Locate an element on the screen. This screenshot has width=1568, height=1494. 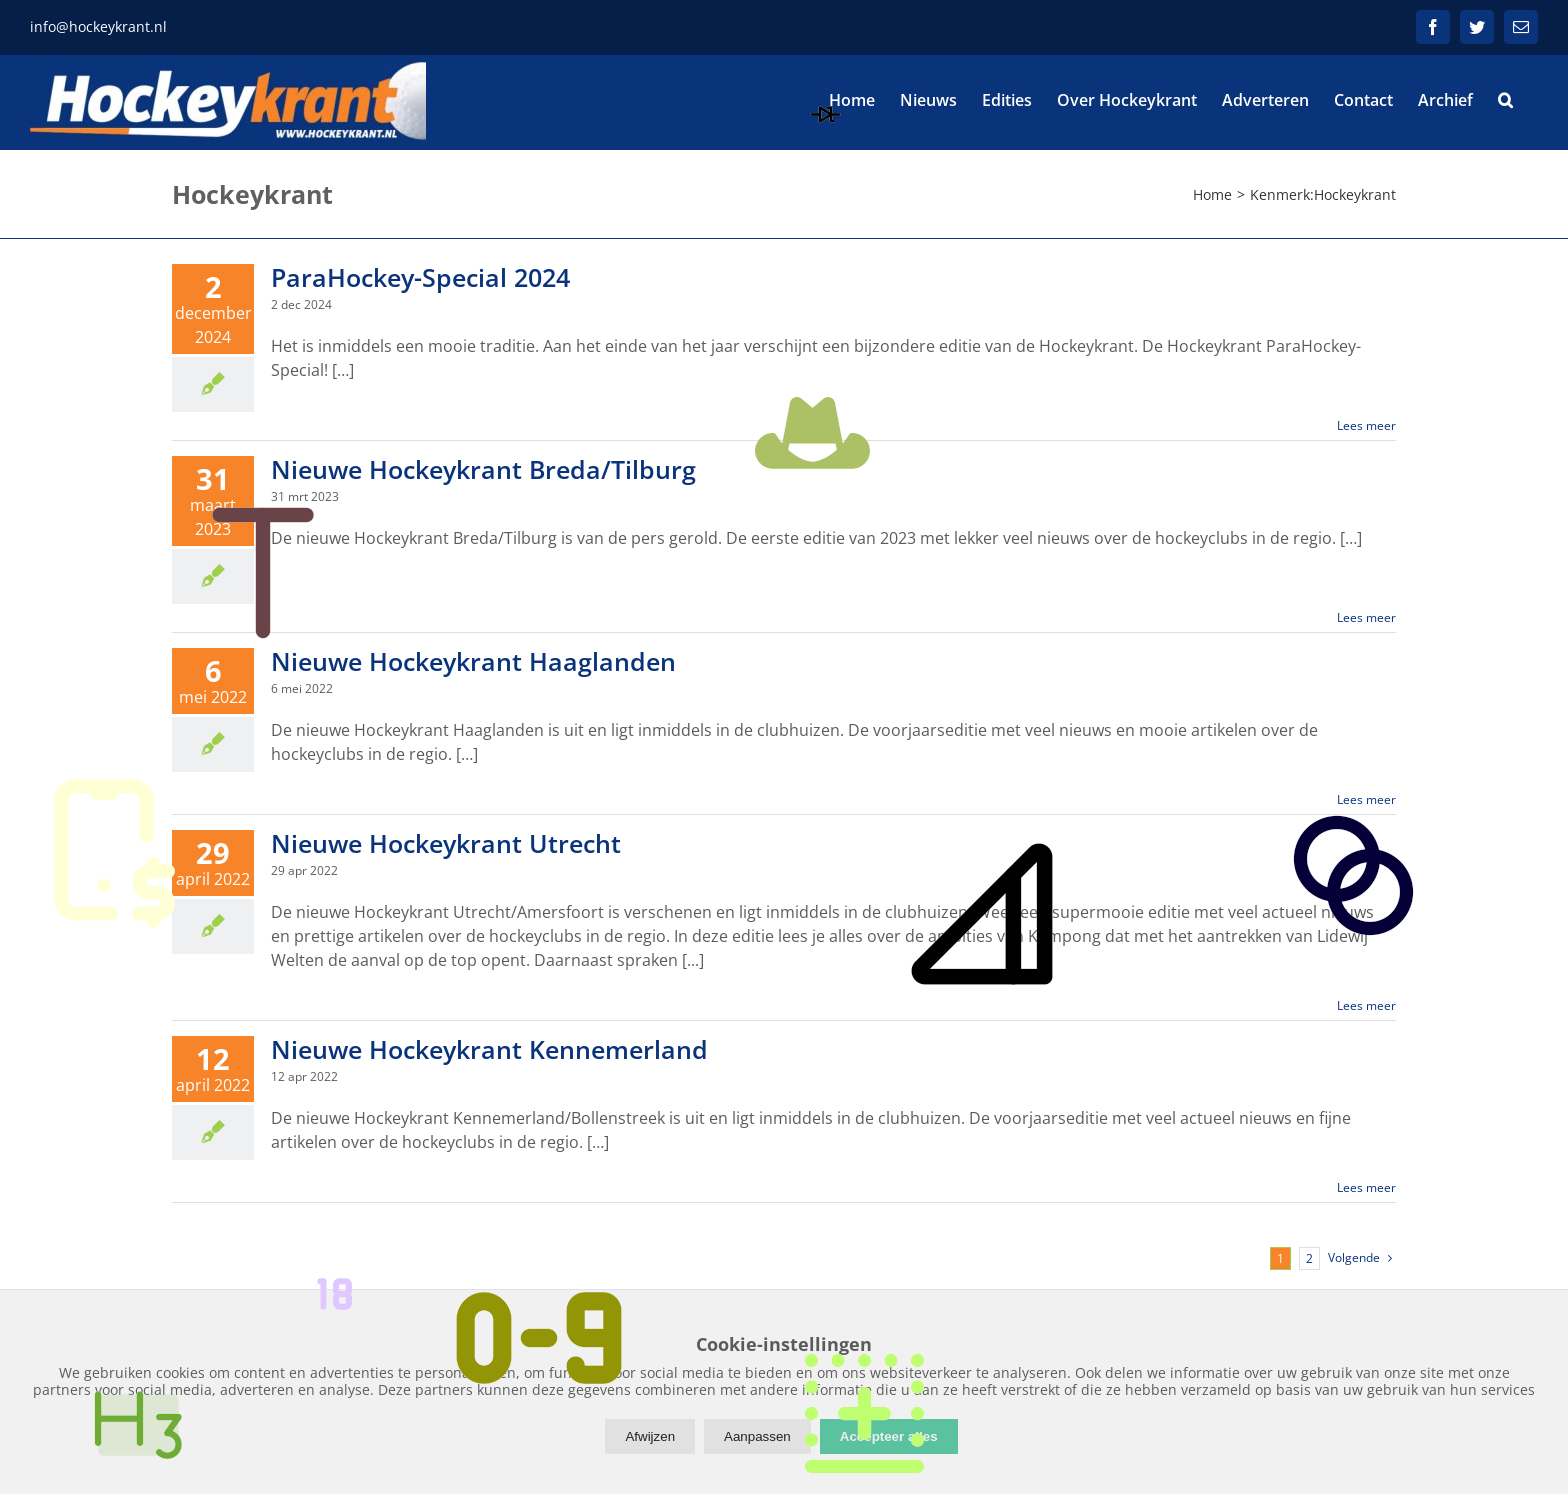
add a bottom border to selected cells or elements is located at coordinates (864, 1413).